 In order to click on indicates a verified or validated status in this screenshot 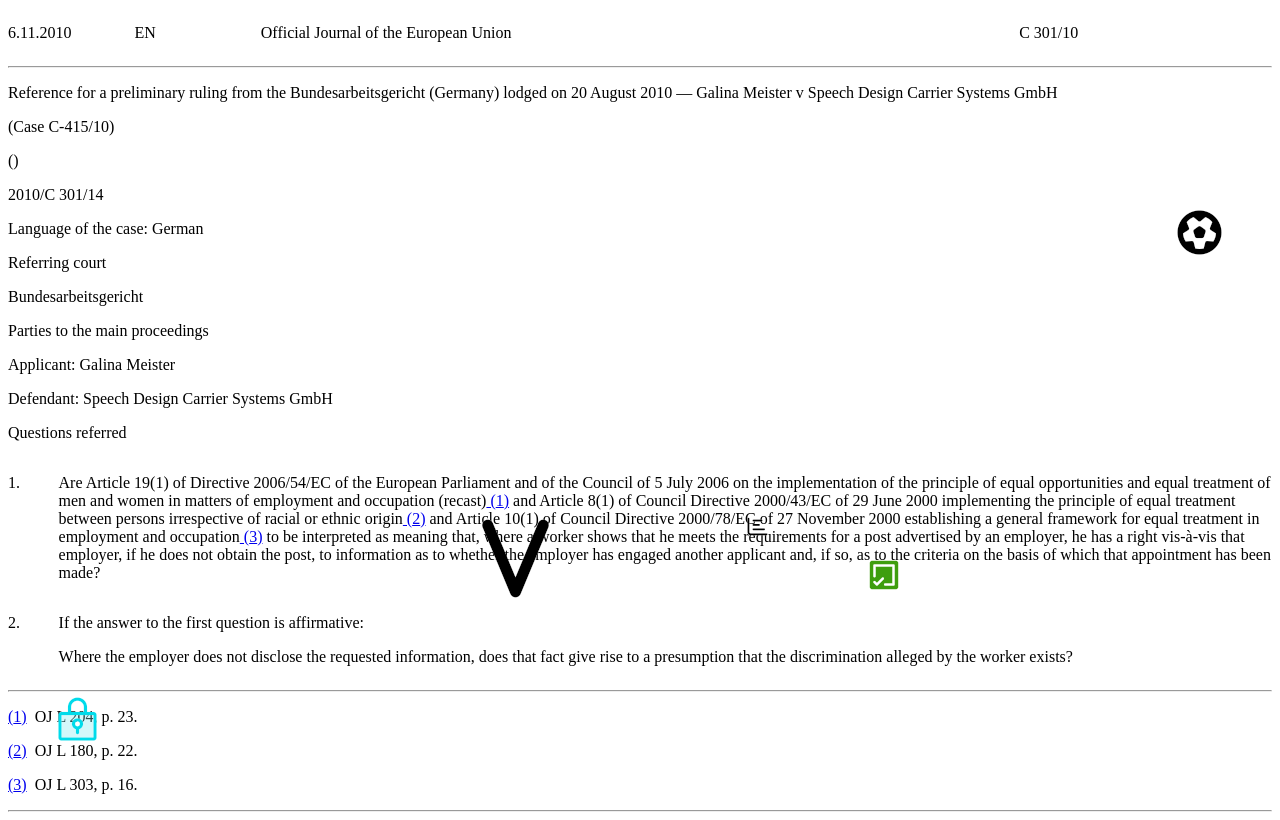, I will do `click(515, 558)`.